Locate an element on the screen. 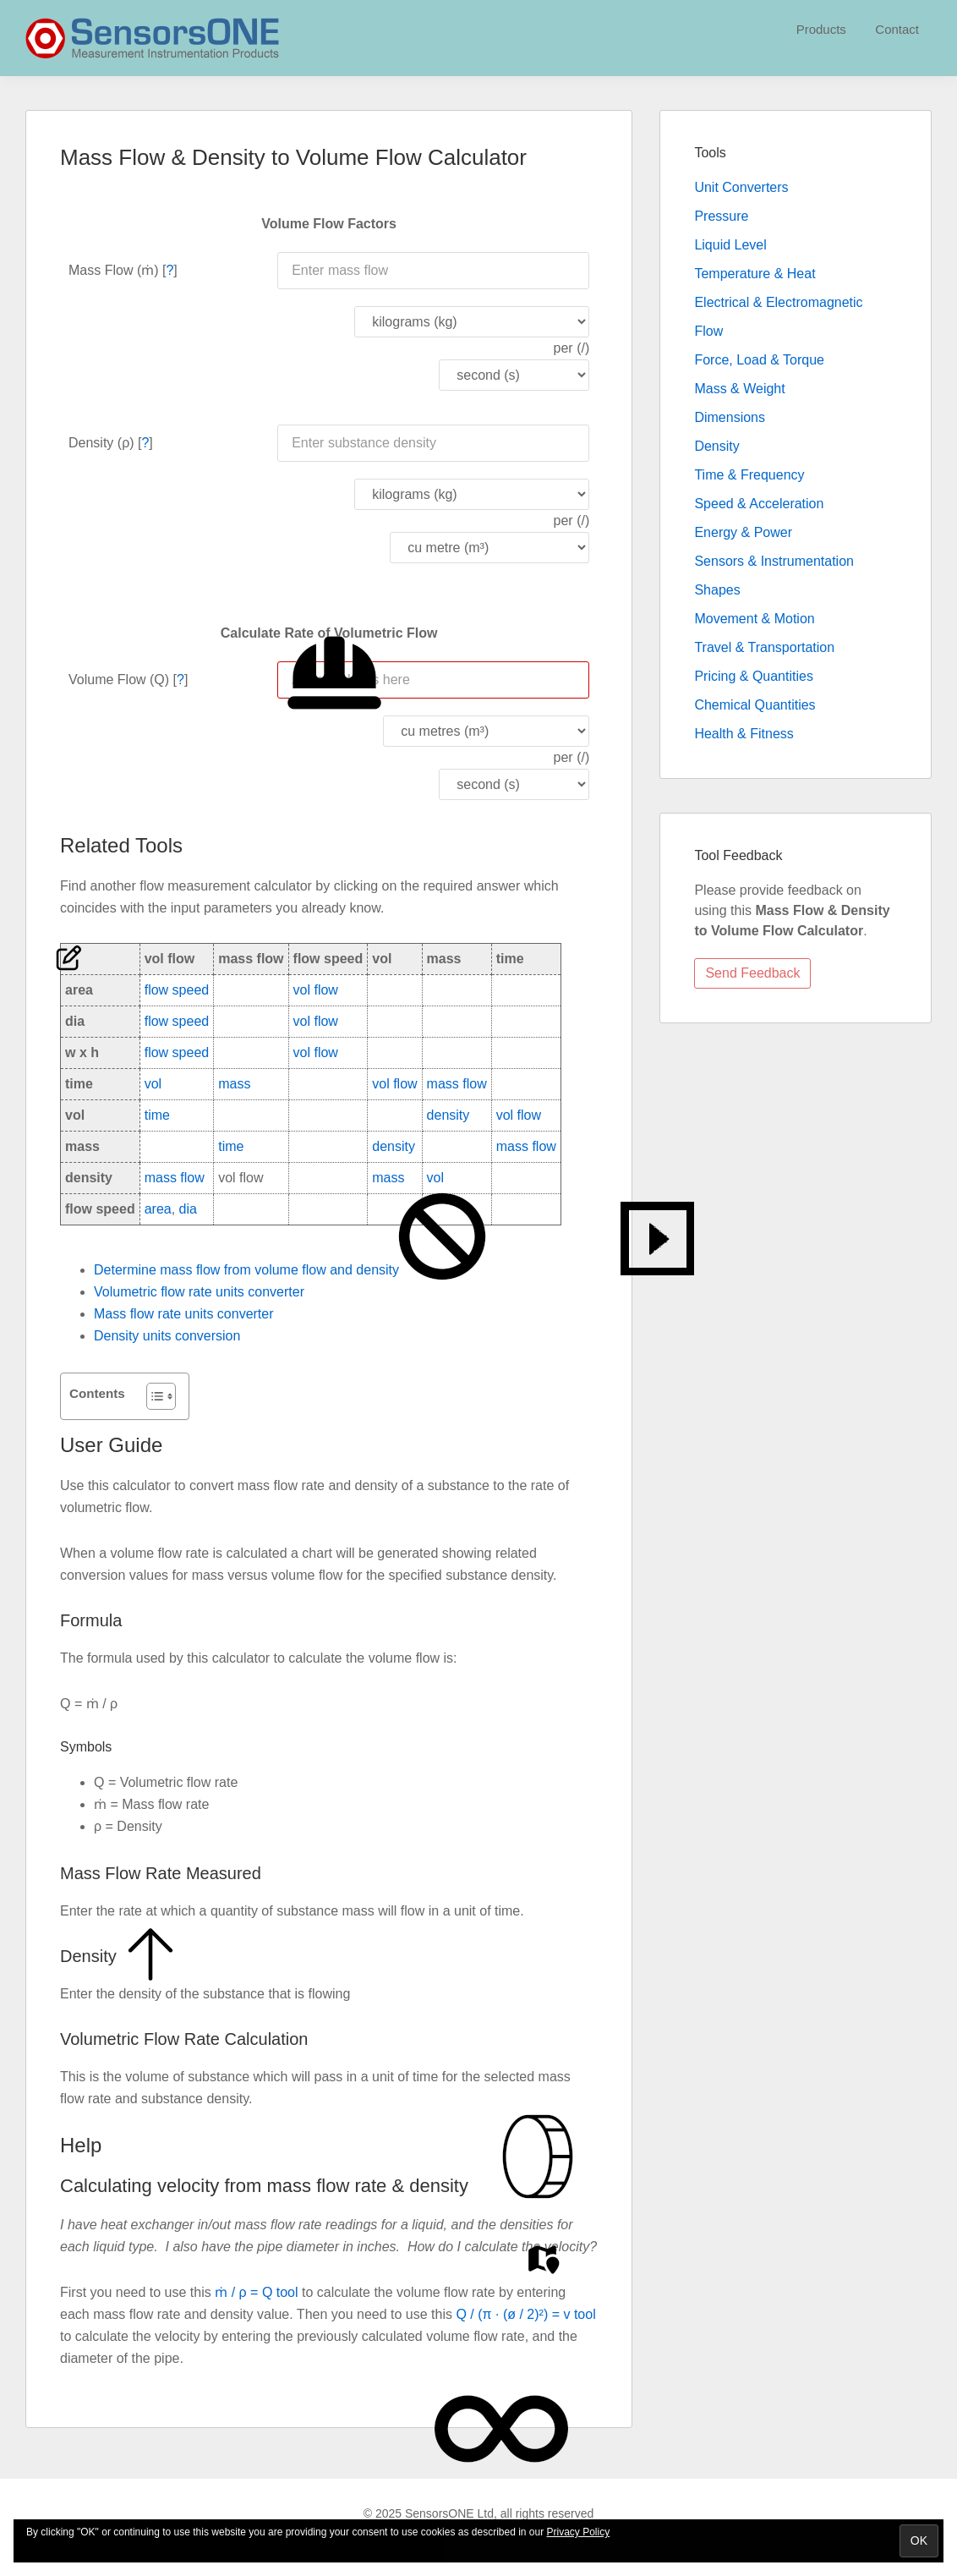 Image resolution: width=957 pixels, height=2576 pixels. scroll to top of page is located at coordinates (150, 1954).